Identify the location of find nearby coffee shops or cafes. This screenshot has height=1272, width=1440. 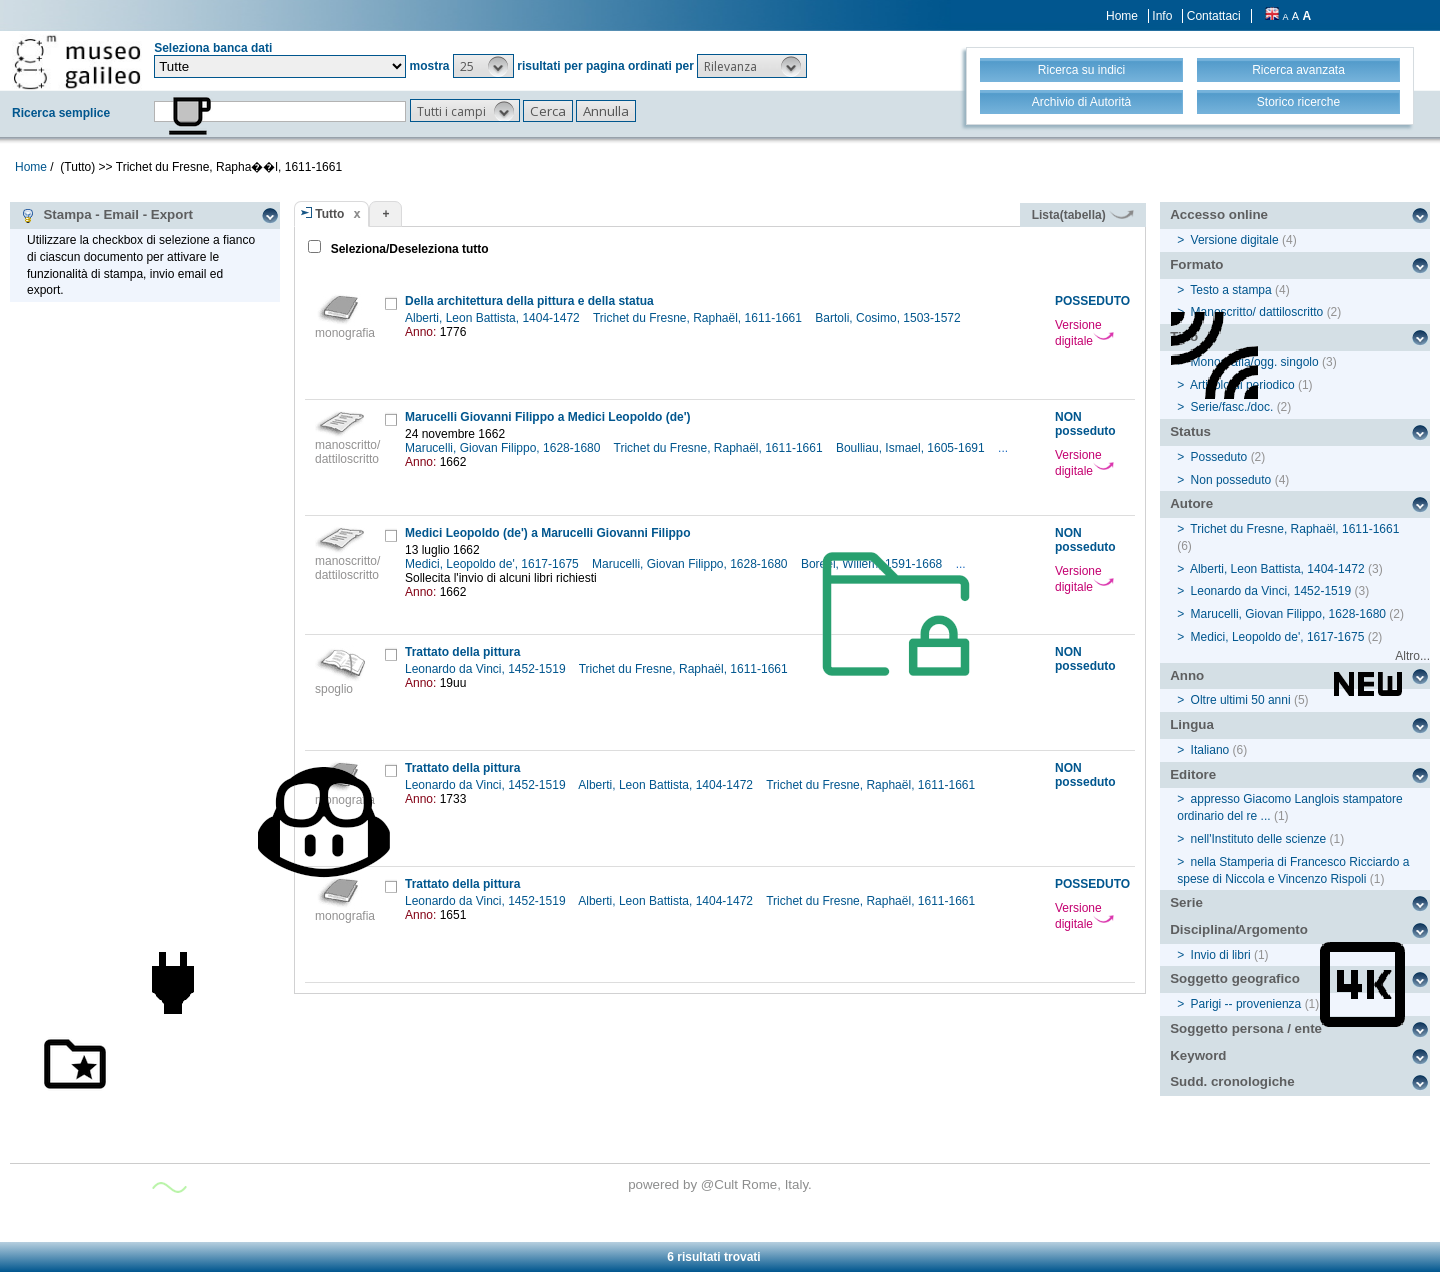
(190, 116).